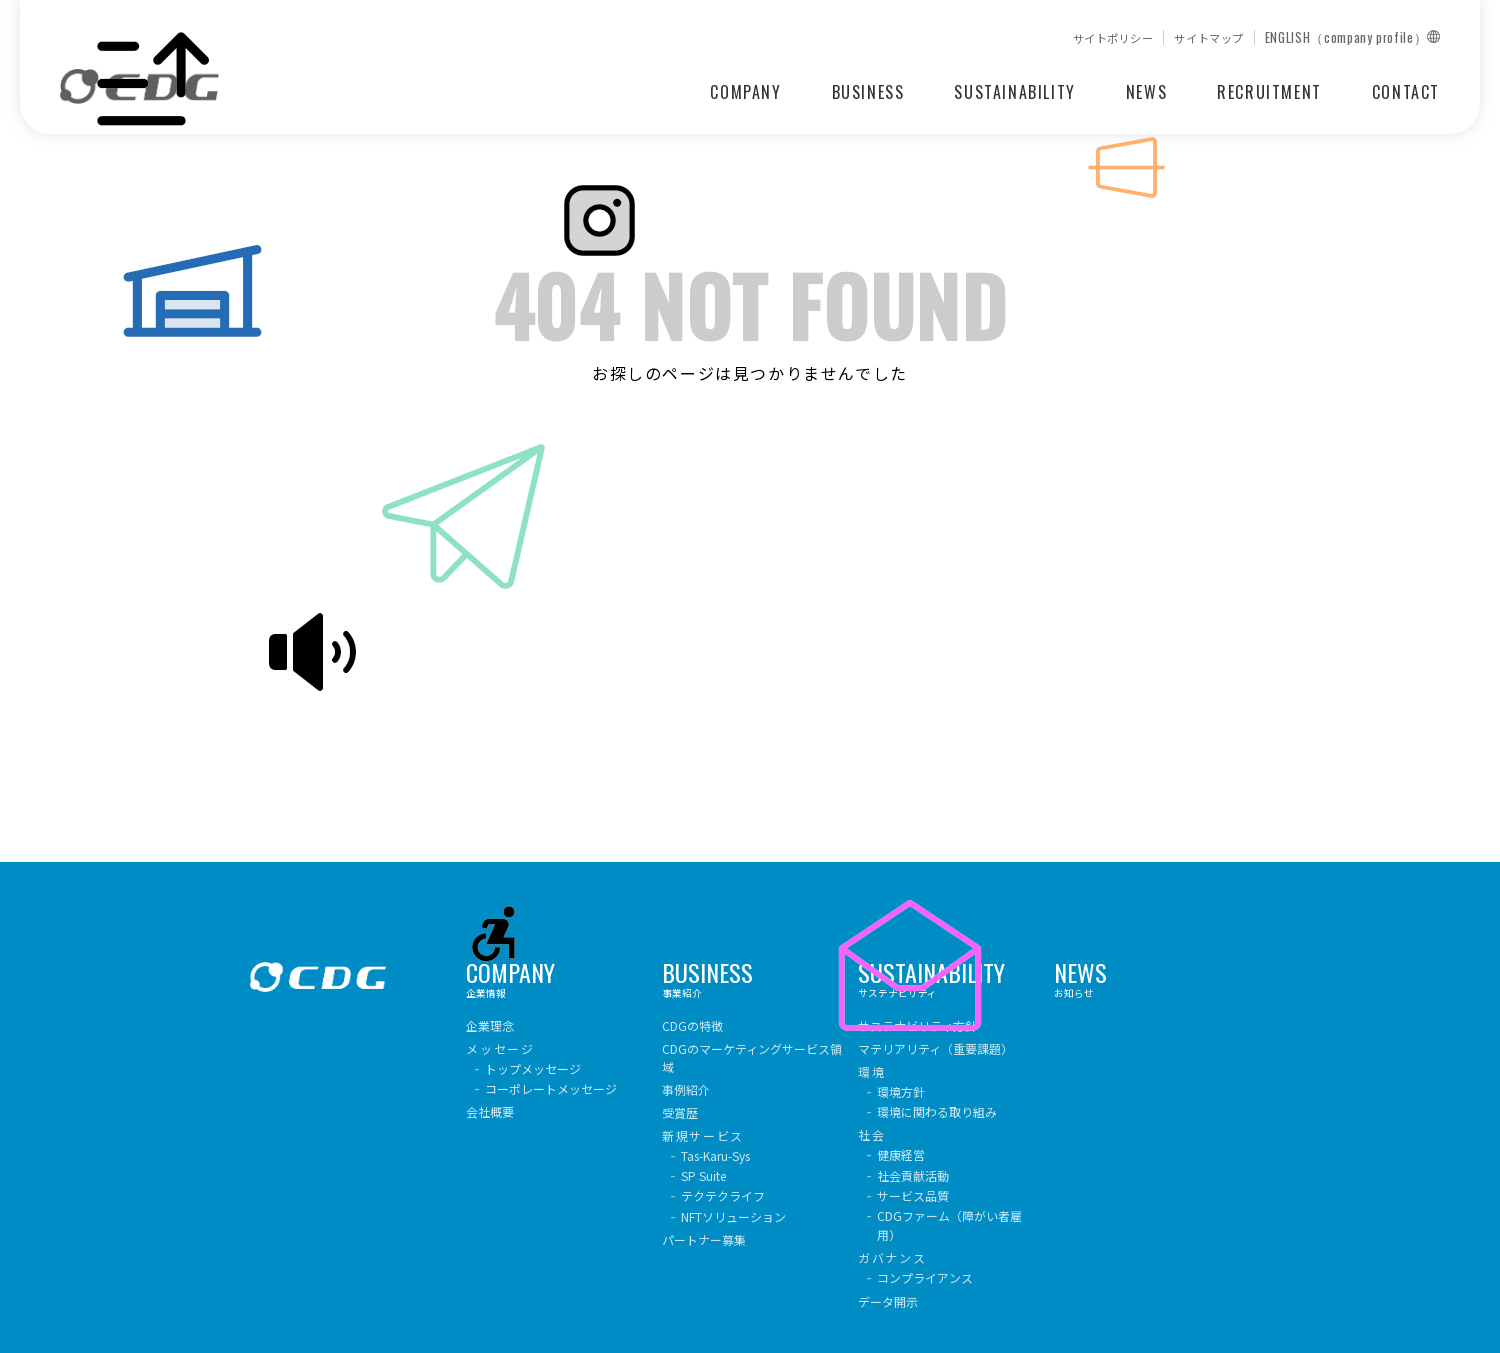 The height and width of the screenshot is (1353, 1500). Describe the element at coordinates (148, 83) in the screenshot. I see `sort items in descending order` at that location.